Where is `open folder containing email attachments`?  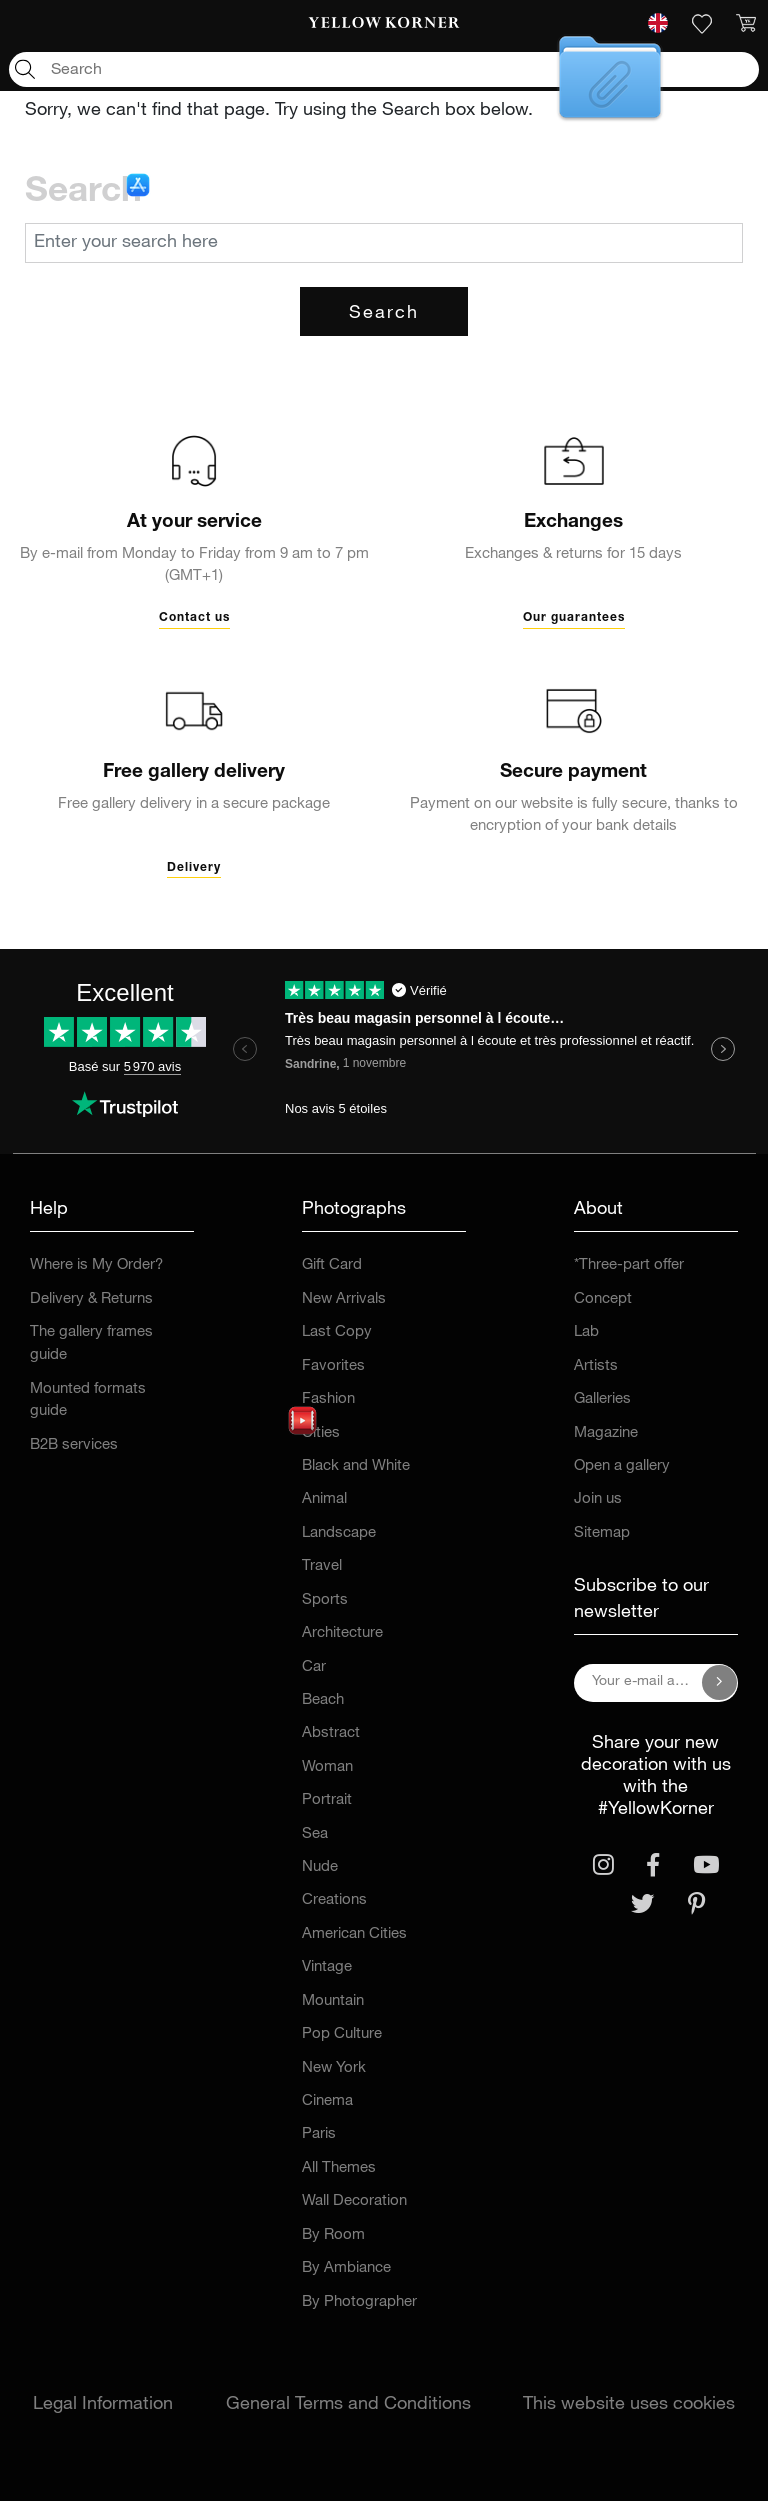 open folder containing email attachments is located at coordinates (610, 77).